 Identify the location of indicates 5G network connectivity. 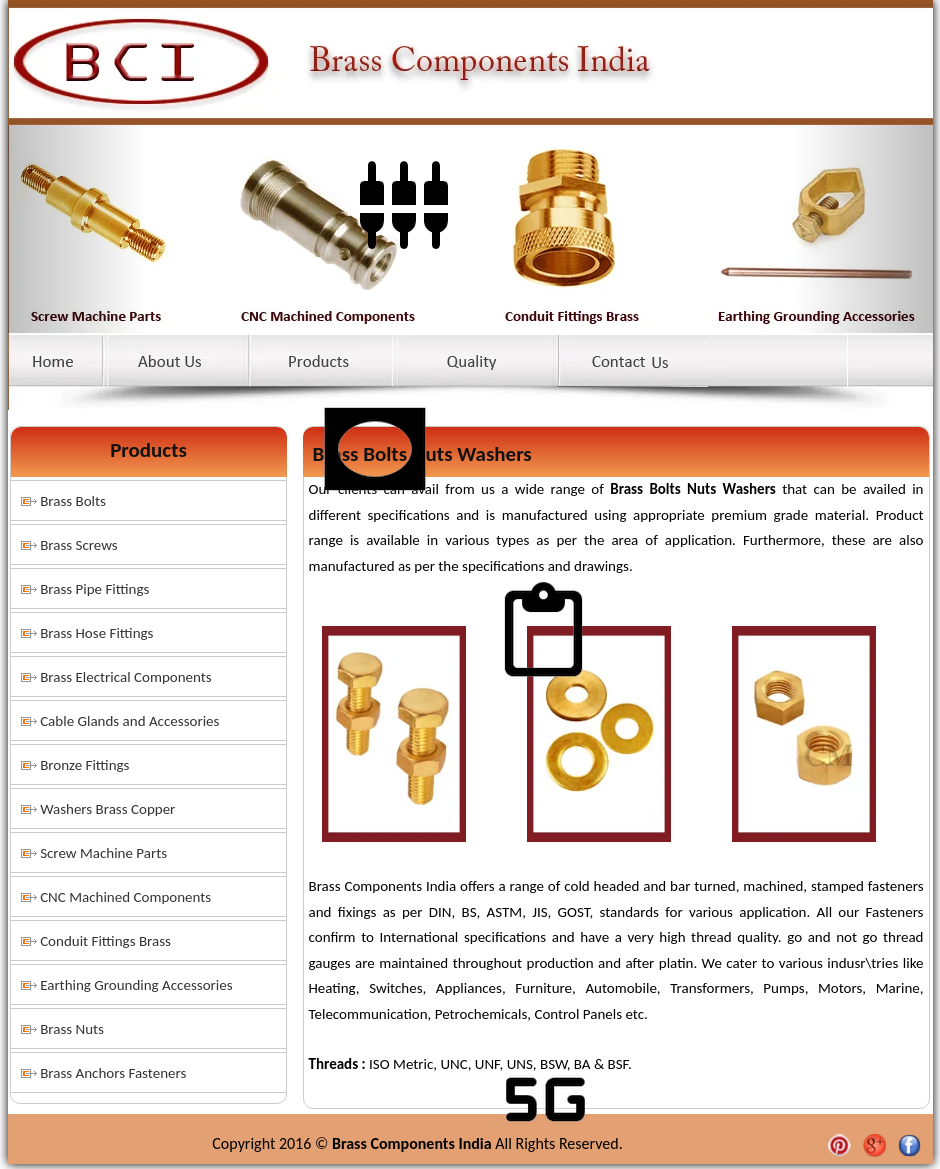
(545, 1099).